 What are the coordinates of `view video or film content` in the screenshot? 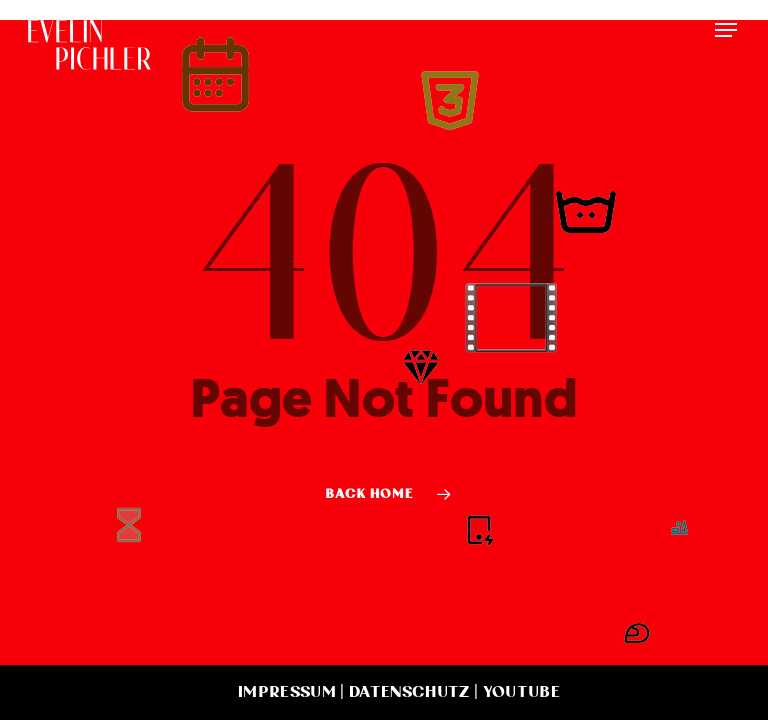 It's located at (512, 329).